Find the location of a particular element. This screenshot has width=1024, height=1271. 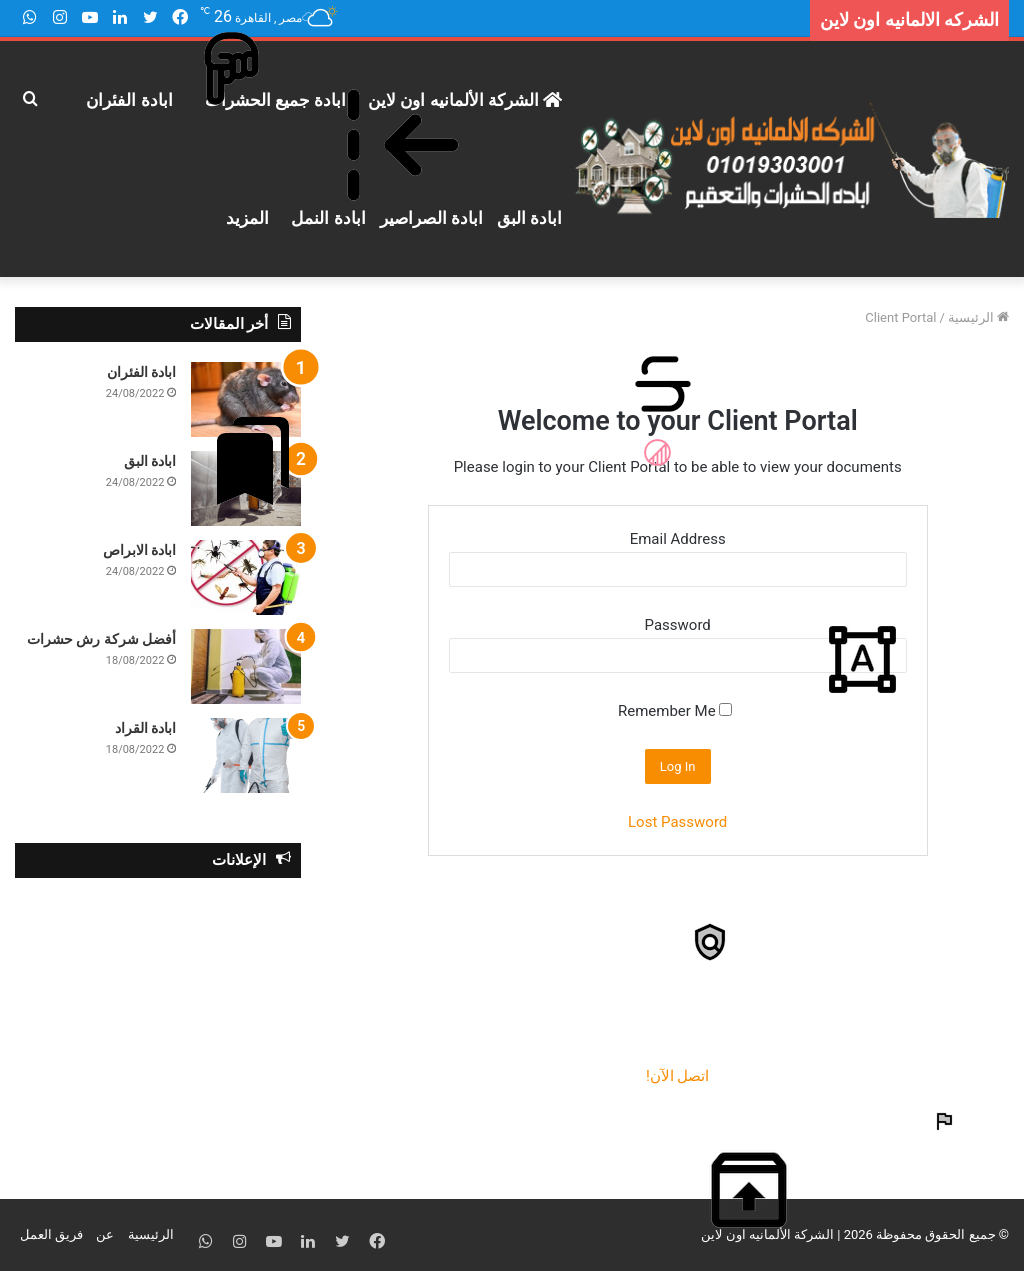

apply strikethrough formatting to selected text is located at coordinates (663, 384).